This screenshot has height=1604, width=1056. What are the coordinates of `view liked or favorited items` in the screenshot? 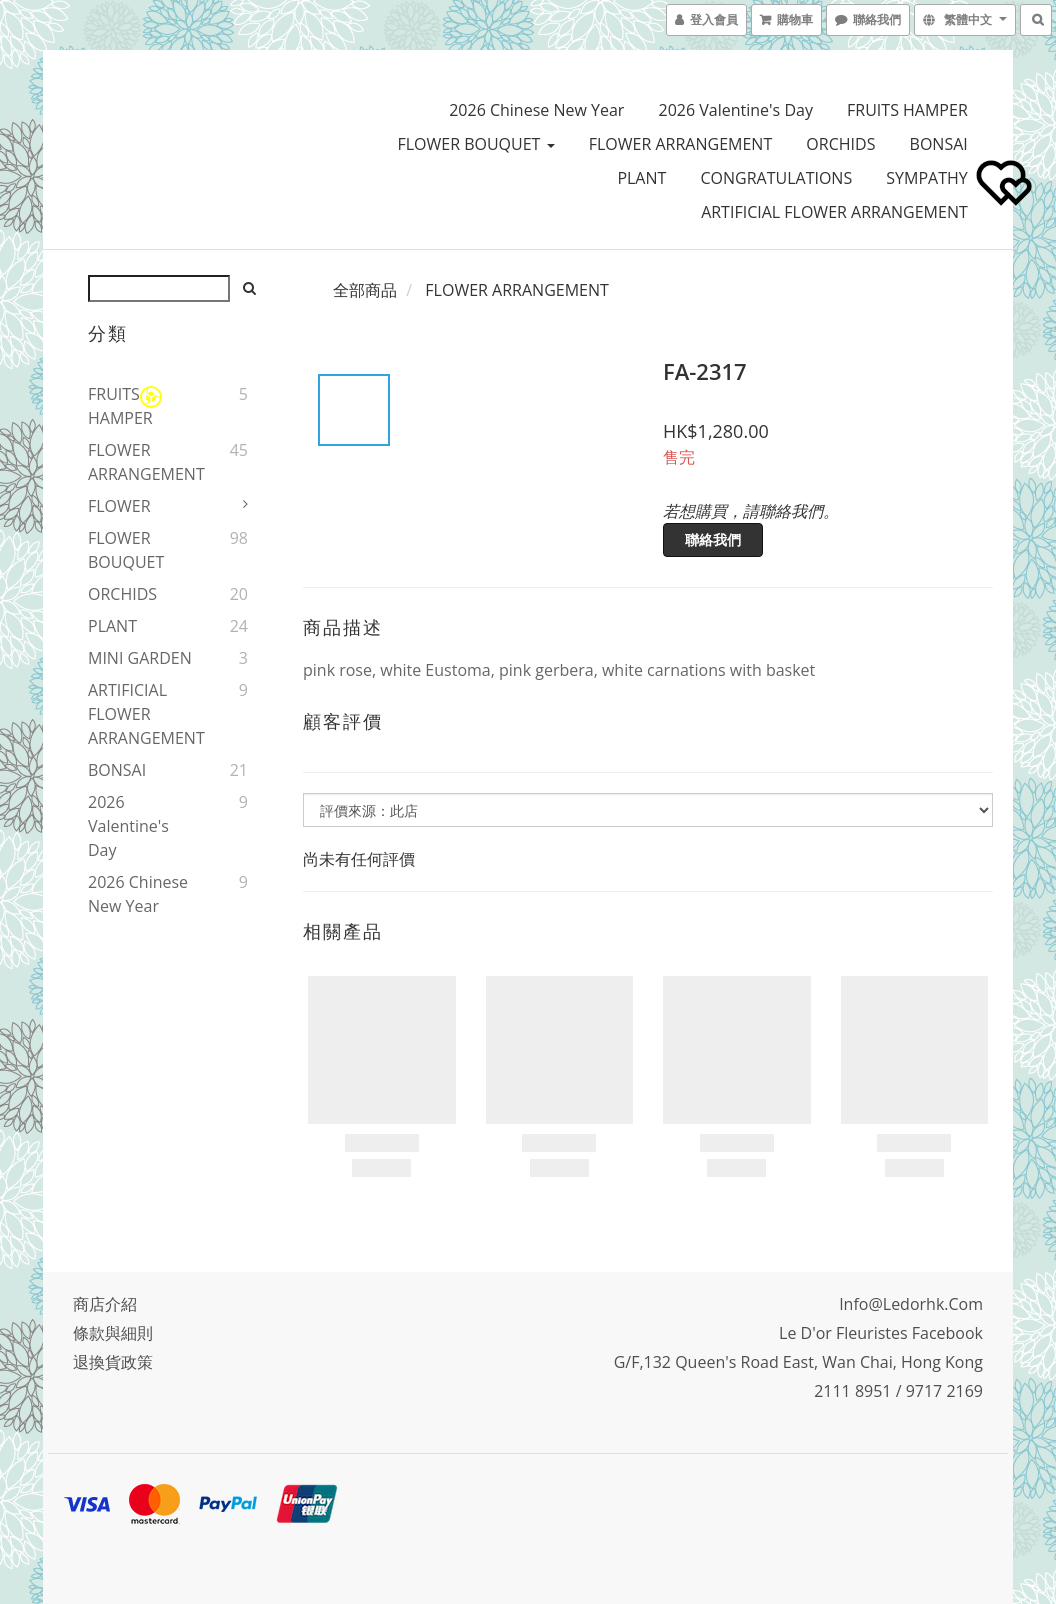 It's located at (1003, 182).